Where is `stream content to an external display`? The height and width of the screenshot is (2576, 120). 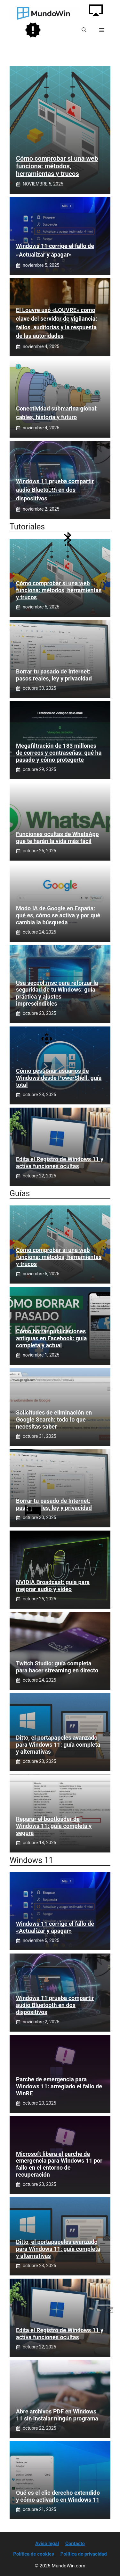 stream content to an external display is located at coordinates (96, 10).